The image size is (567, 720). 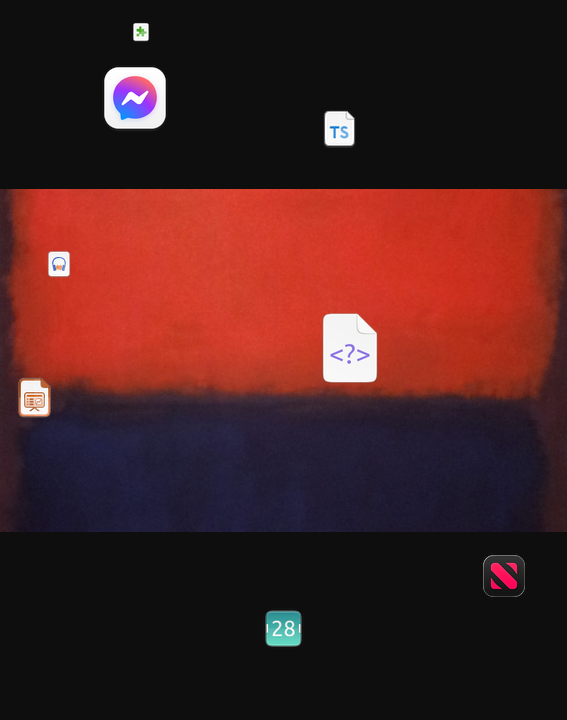 I want to click on a php source code file, so click(x=350, y=348).